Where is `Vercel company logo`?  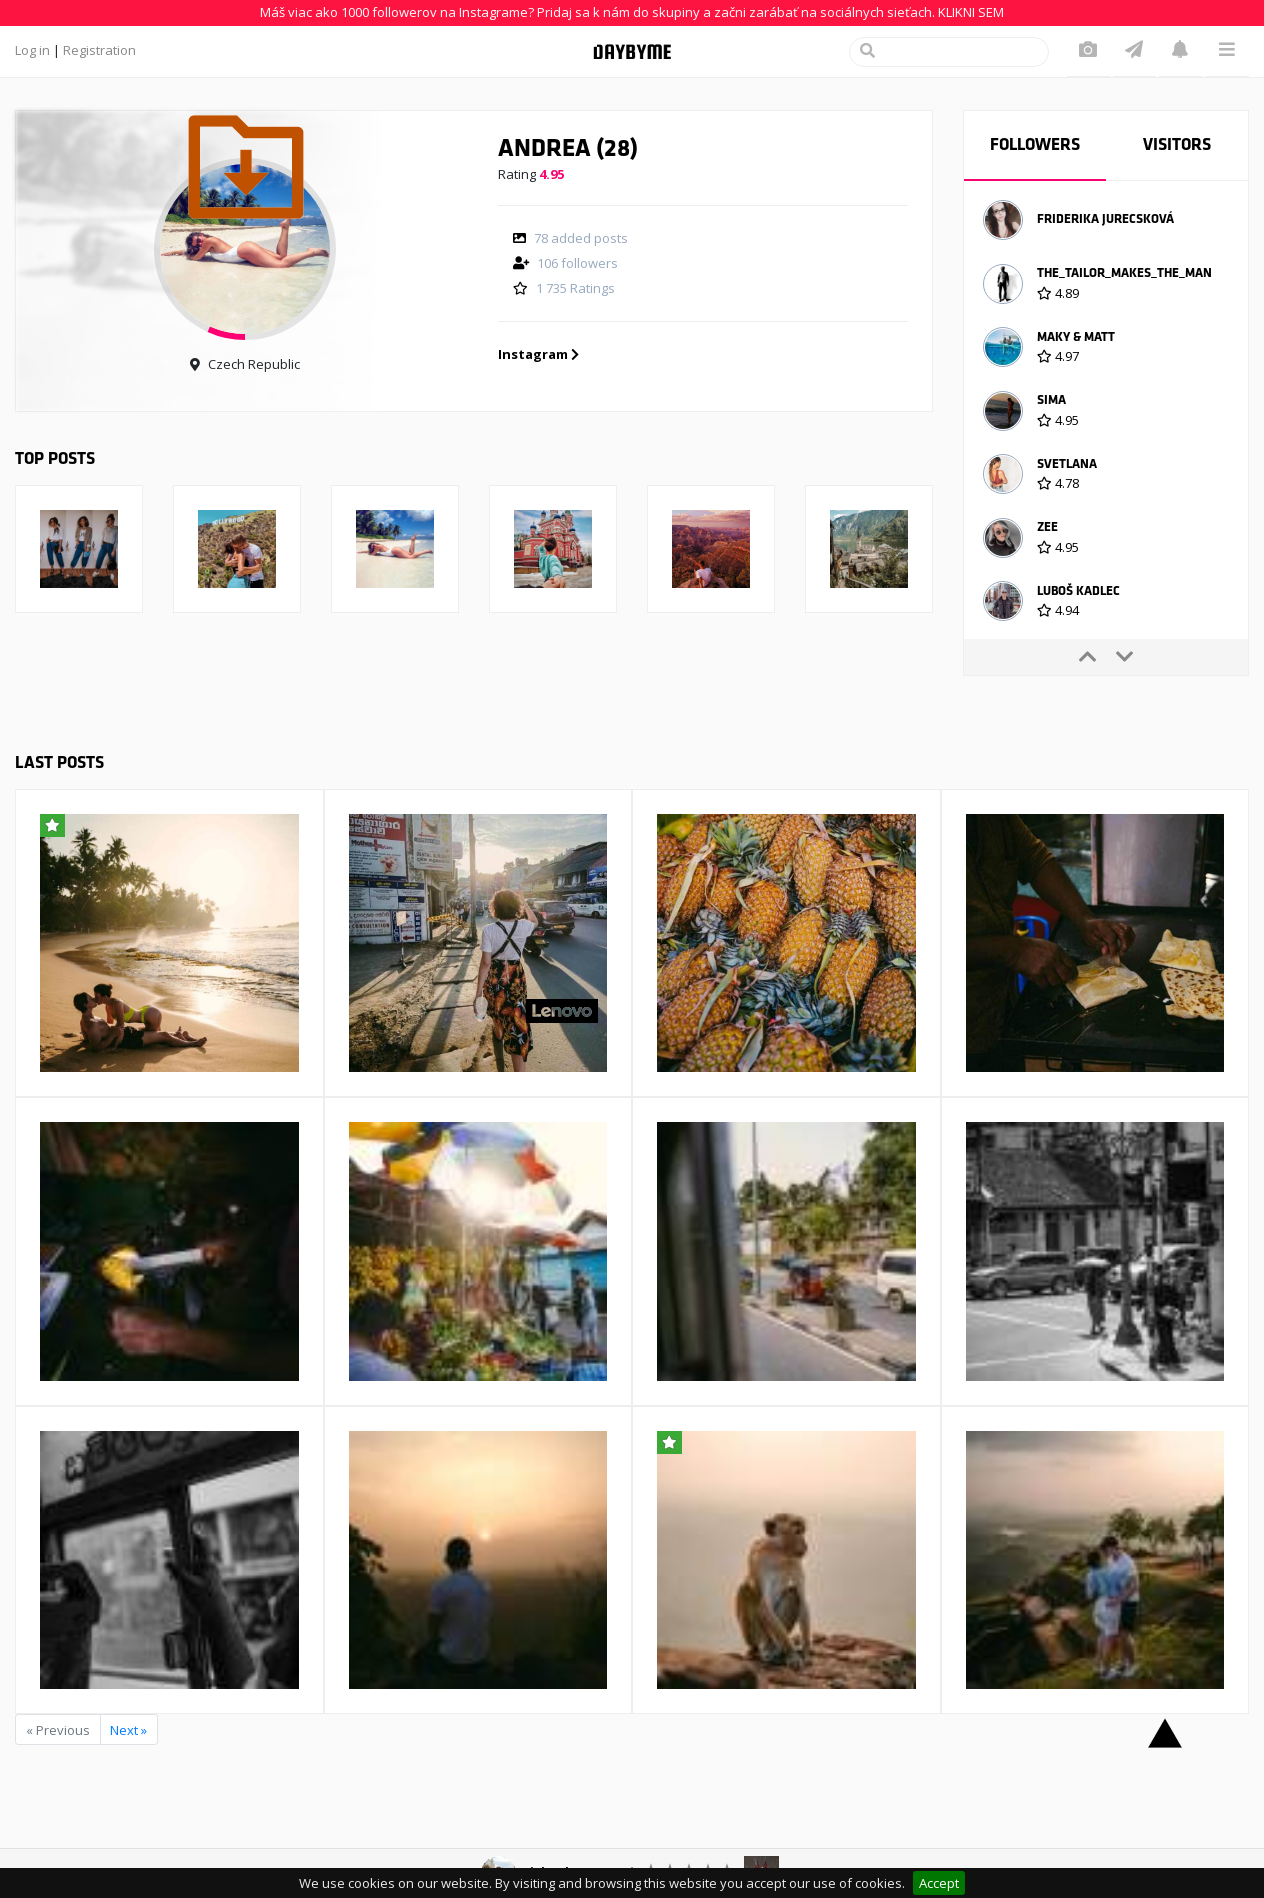
Vercel company logo is located at coordinates (1165, 1733).